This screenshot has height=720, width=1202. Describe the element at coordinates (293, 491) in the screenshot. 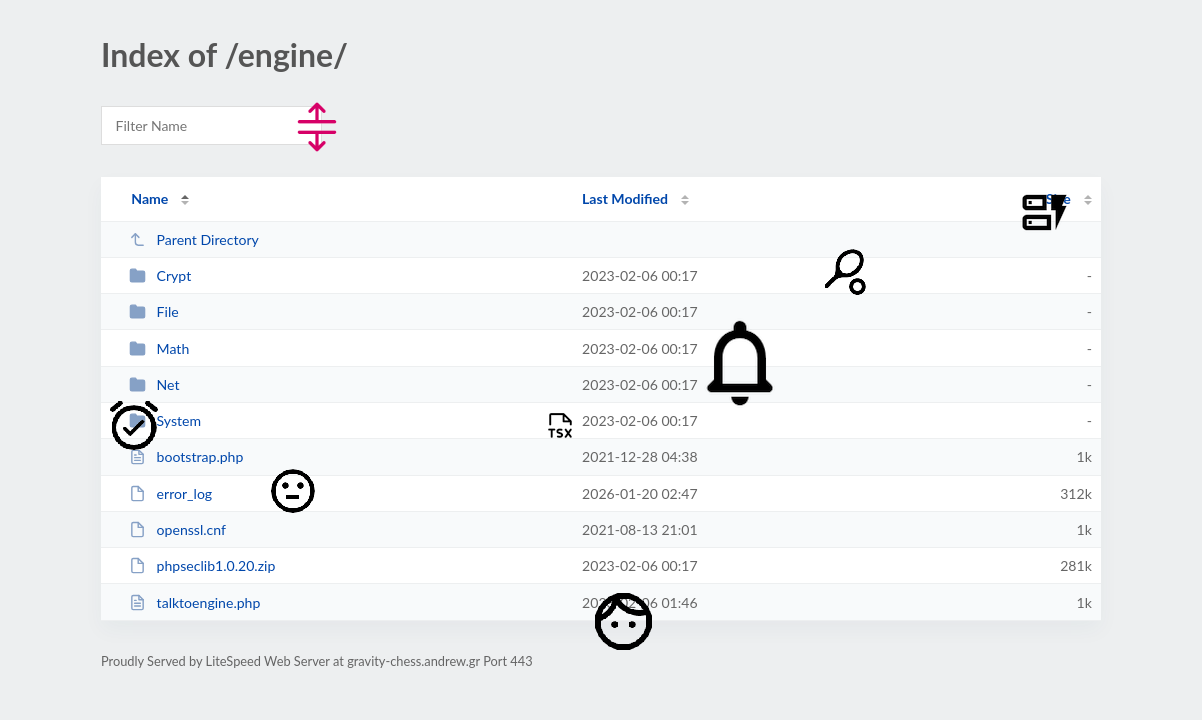

I see `indicates neutral feedback or rating` at that location.